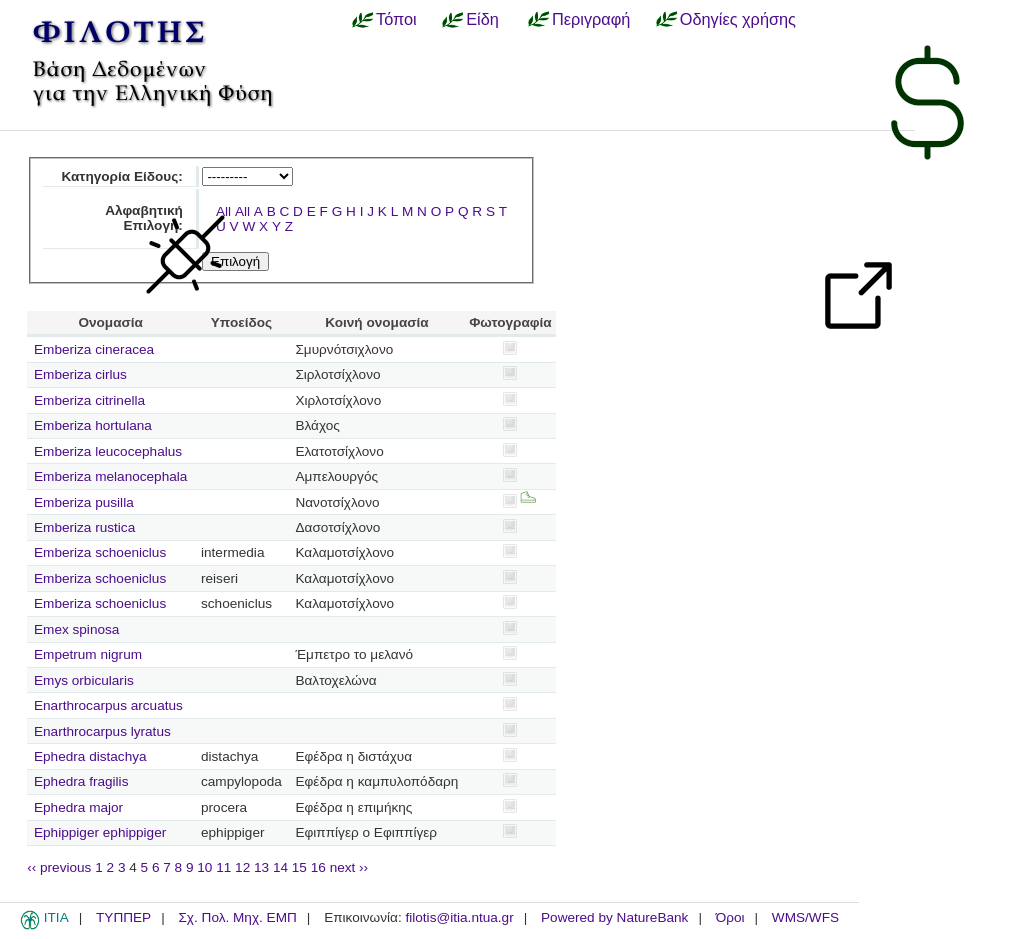  I want to click on indicates an active connection established, so click(185, 254).